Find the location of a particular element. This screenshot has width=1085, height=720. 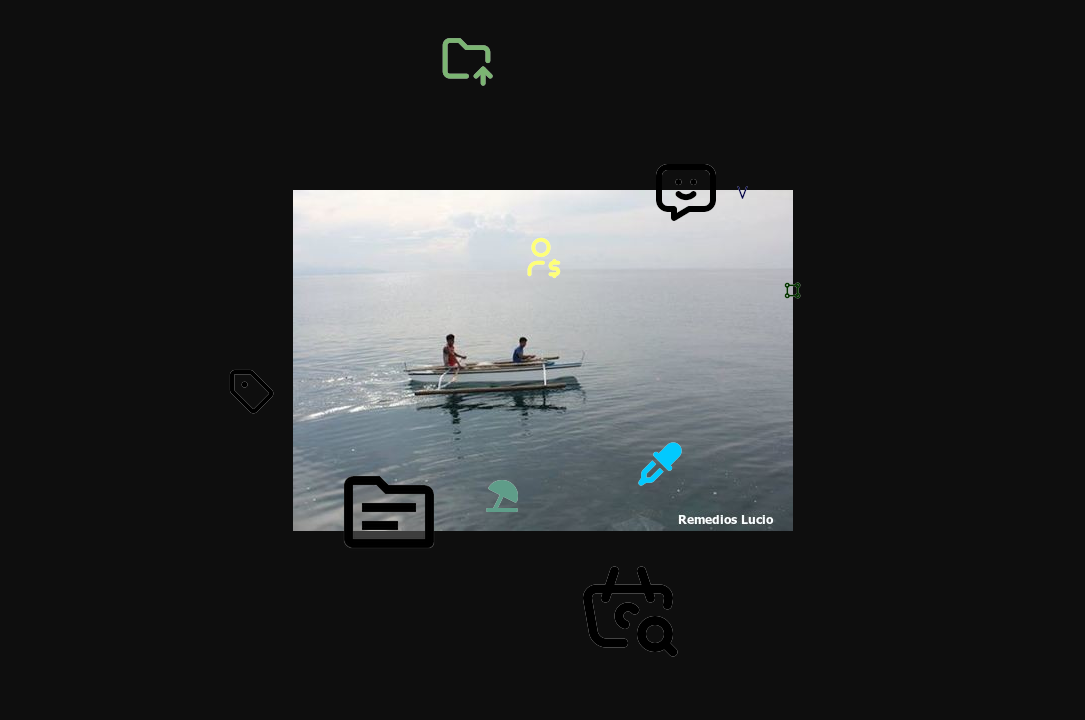

view ring network topology is located at coordinates (792, 290).